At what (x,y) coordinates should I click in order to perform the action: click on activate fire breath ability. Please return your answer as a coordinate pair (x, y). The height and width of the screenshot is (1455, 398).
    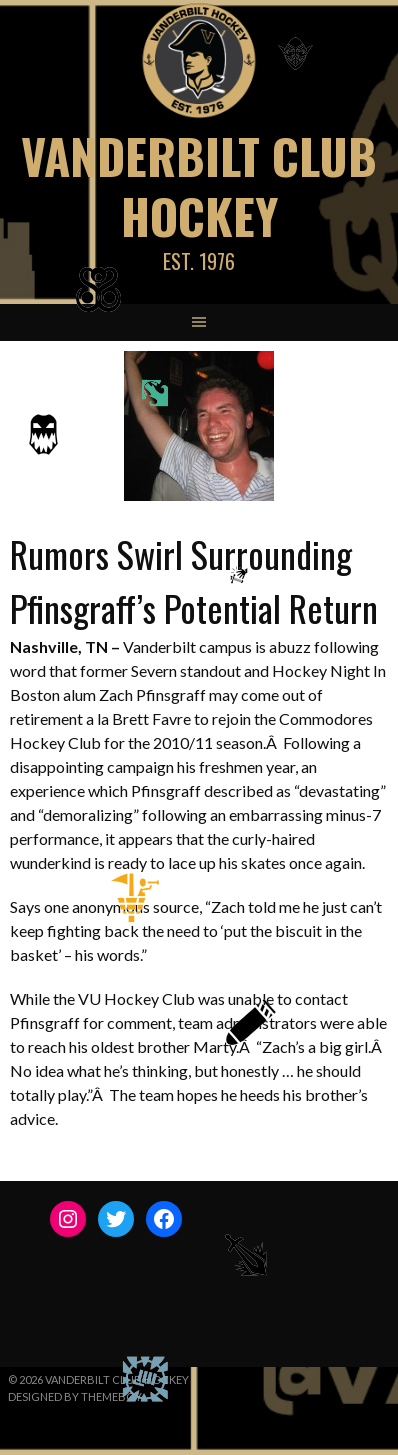
    Looking at the image, I should click on (155, 393).